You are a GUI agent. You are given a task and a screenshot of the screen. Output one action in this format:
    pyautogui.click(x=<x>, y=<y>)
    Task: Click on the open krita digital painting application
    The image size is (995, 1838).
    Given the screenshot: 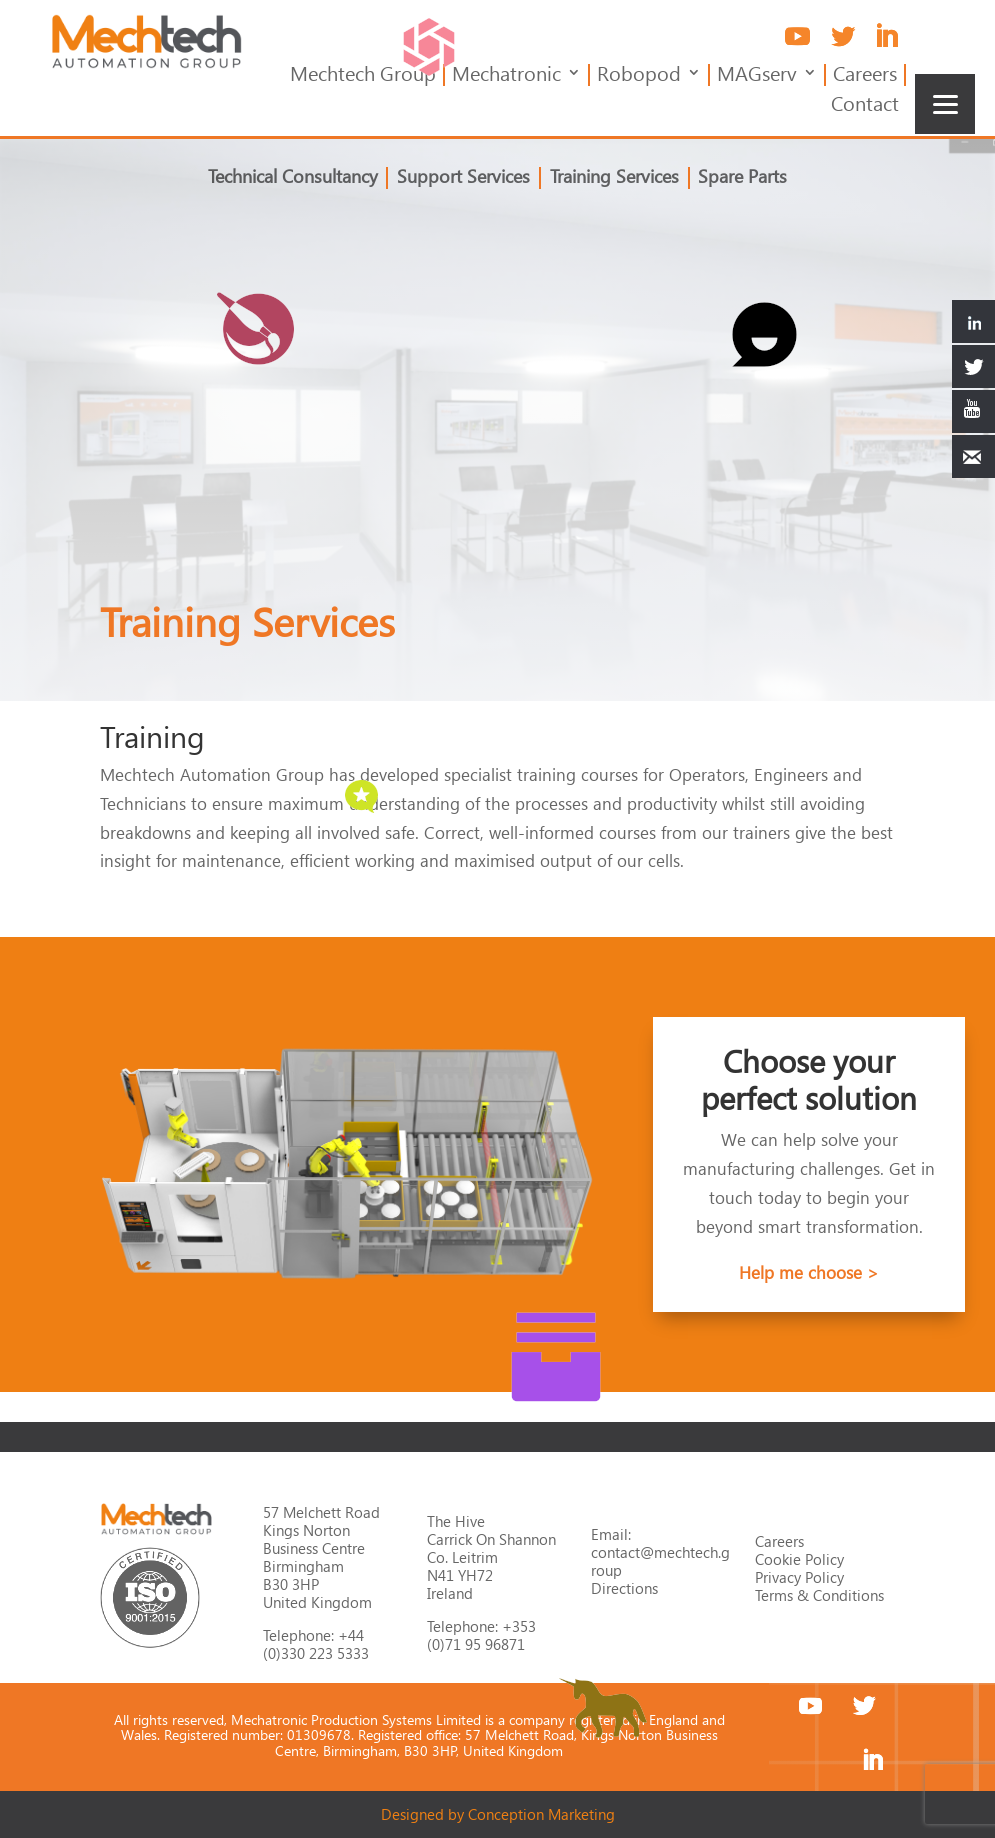 What is the action you would take?
    pyautogui.click(x=255, y=328)
    